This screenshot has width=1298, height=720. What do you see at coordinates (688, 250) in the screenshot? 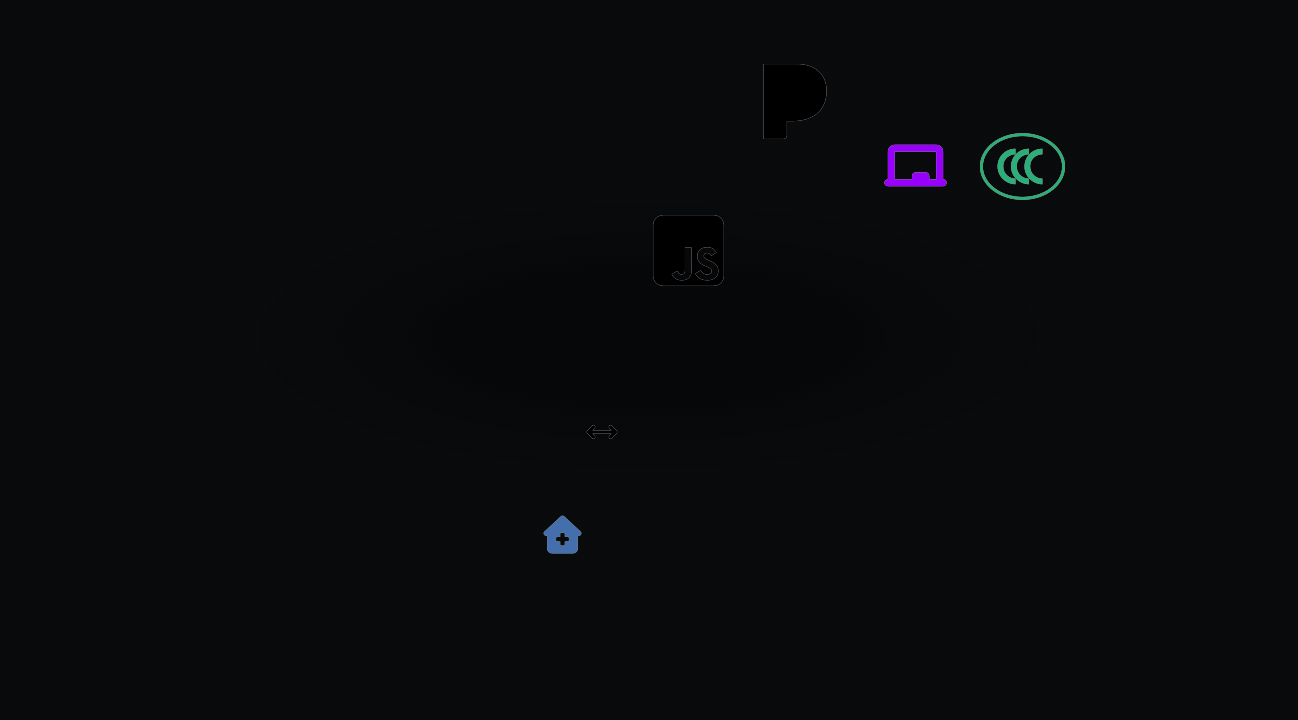
I see `JavaScript programming language logo` at bounding box center [688, 250].